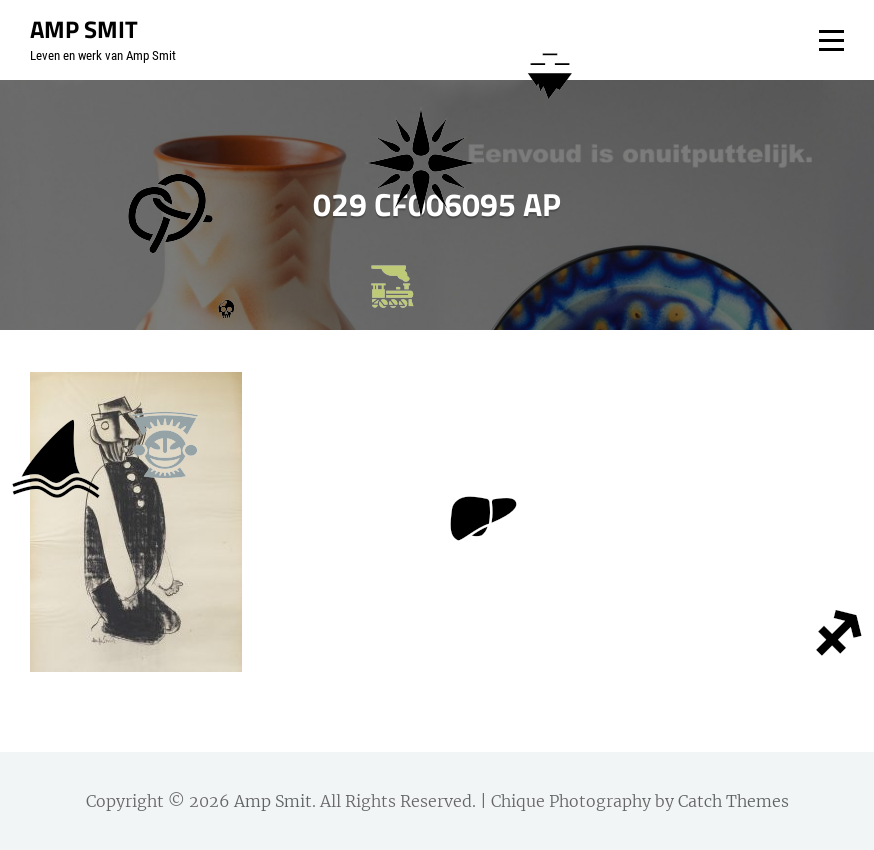 The height and width of the screenshot is (850, 874). Describe the element at coordinates (56, 459) in the screenshot. I see `indicates shark or dangerous water warning` at that location.